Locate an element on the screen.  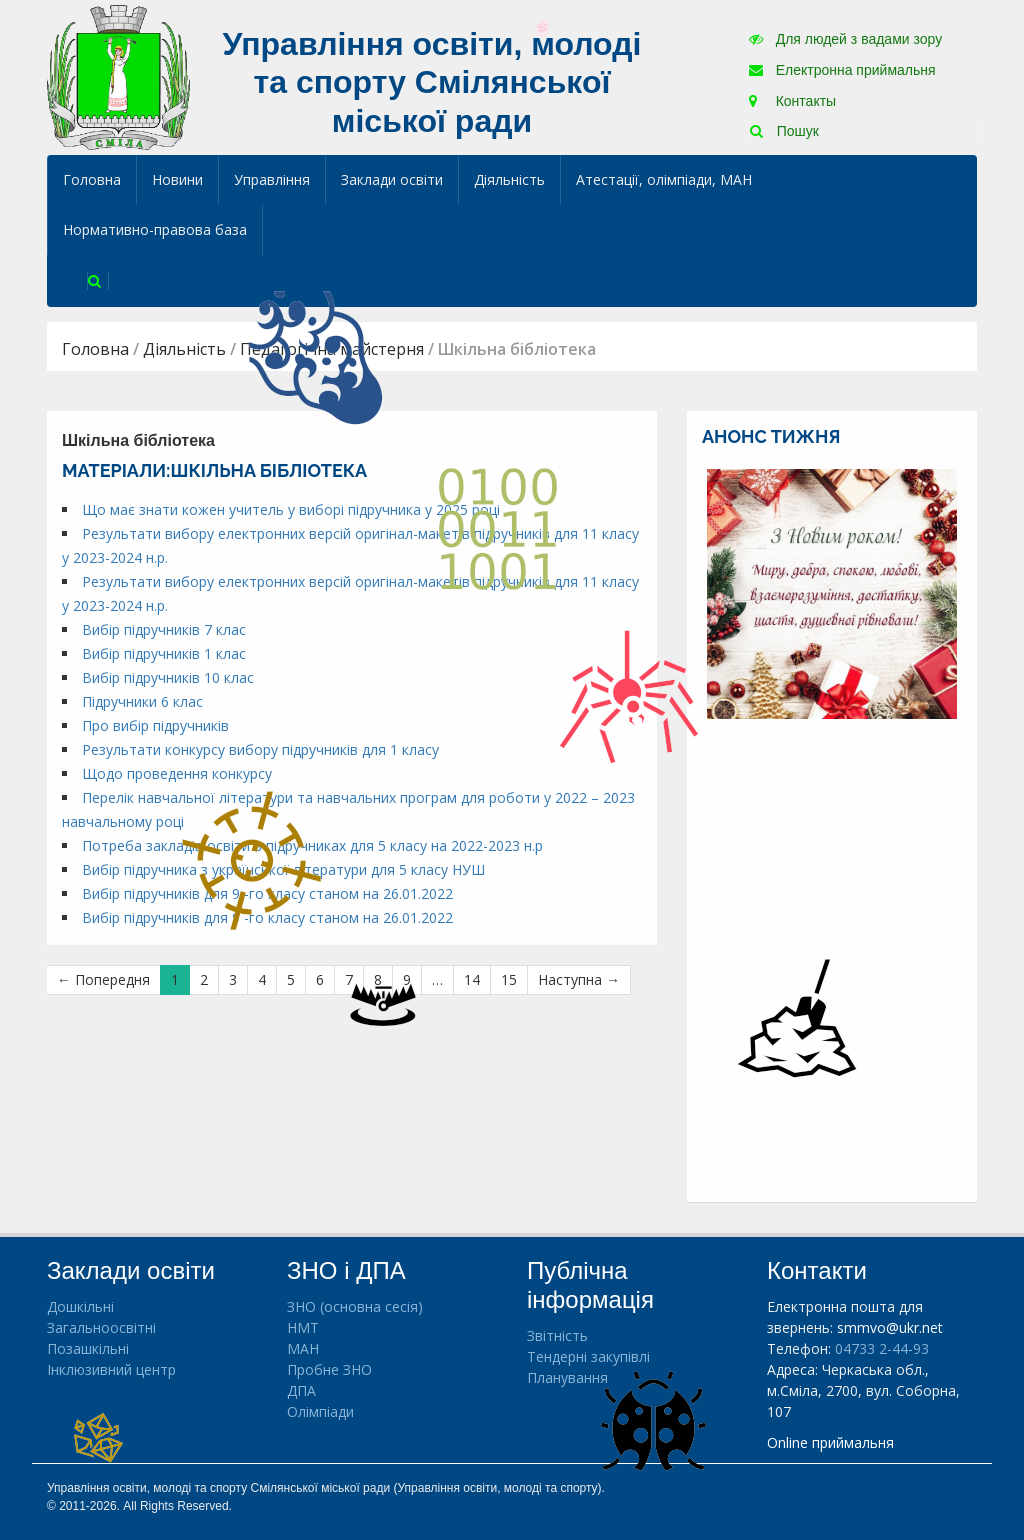
indicates a bug or issue in the system is located at coordinates (653, 1424).